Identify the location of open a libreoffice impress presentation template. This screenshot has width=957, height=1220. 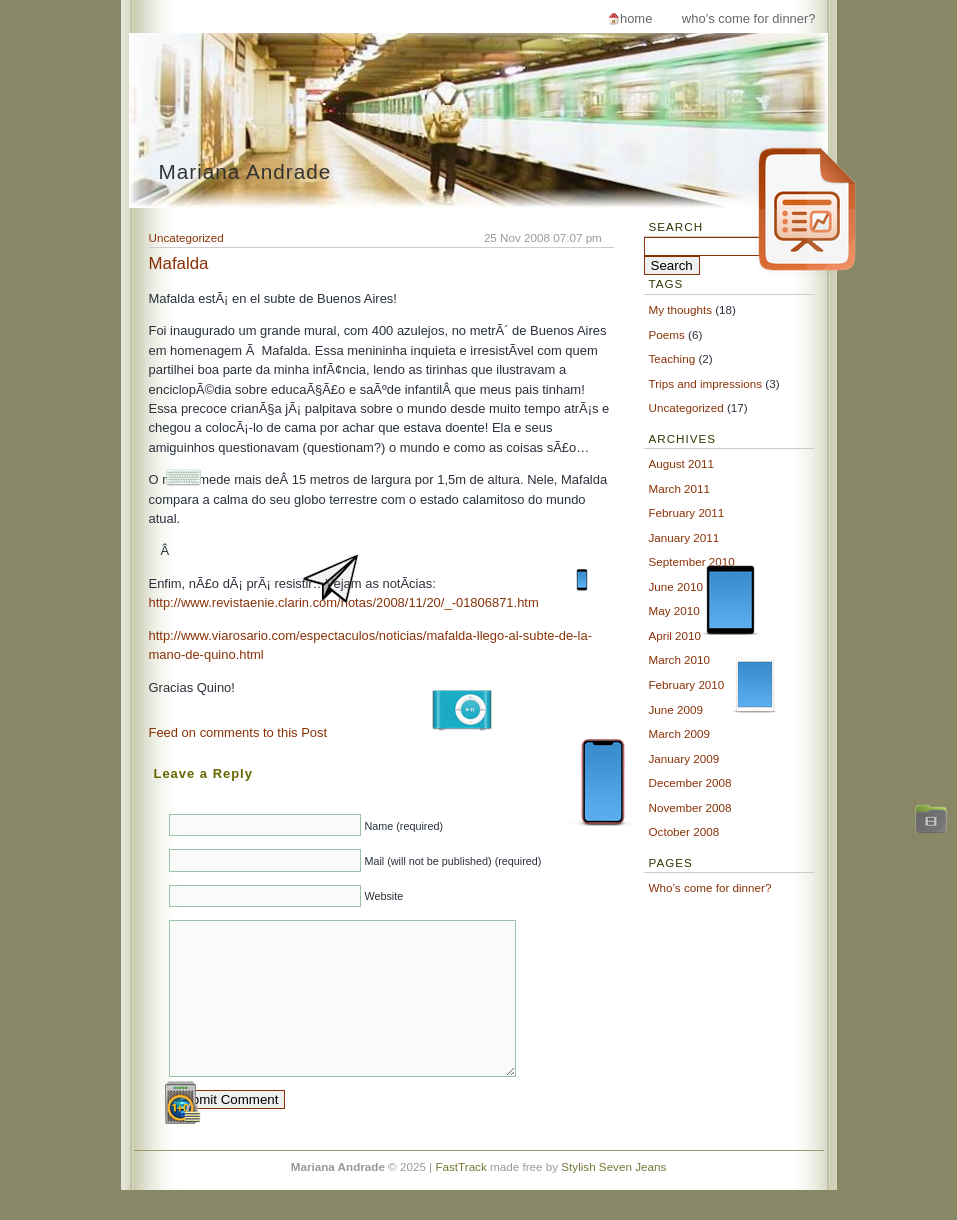
(807, 209).